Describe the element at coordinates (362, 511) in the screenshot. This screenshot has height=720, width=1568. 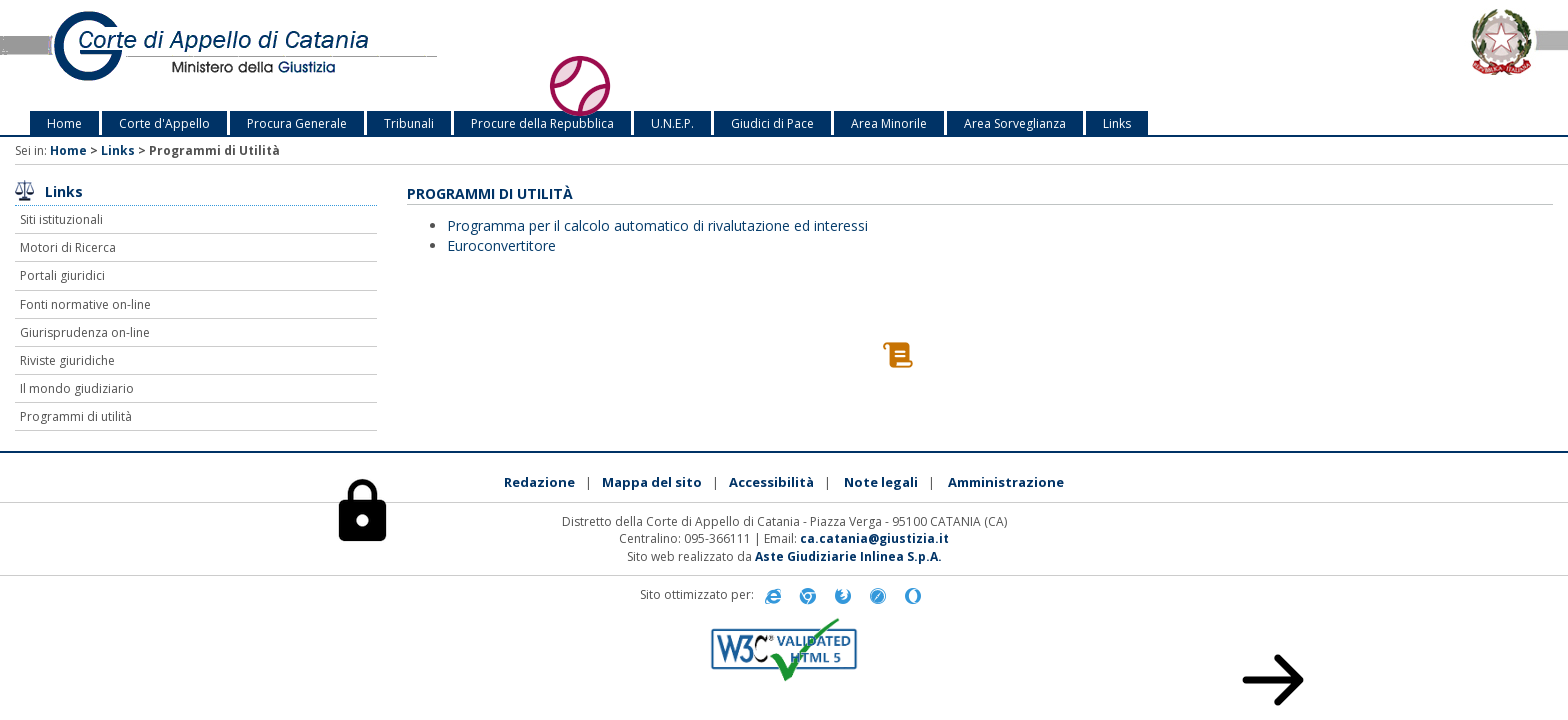
I see `indicates a secure connection` at that location.